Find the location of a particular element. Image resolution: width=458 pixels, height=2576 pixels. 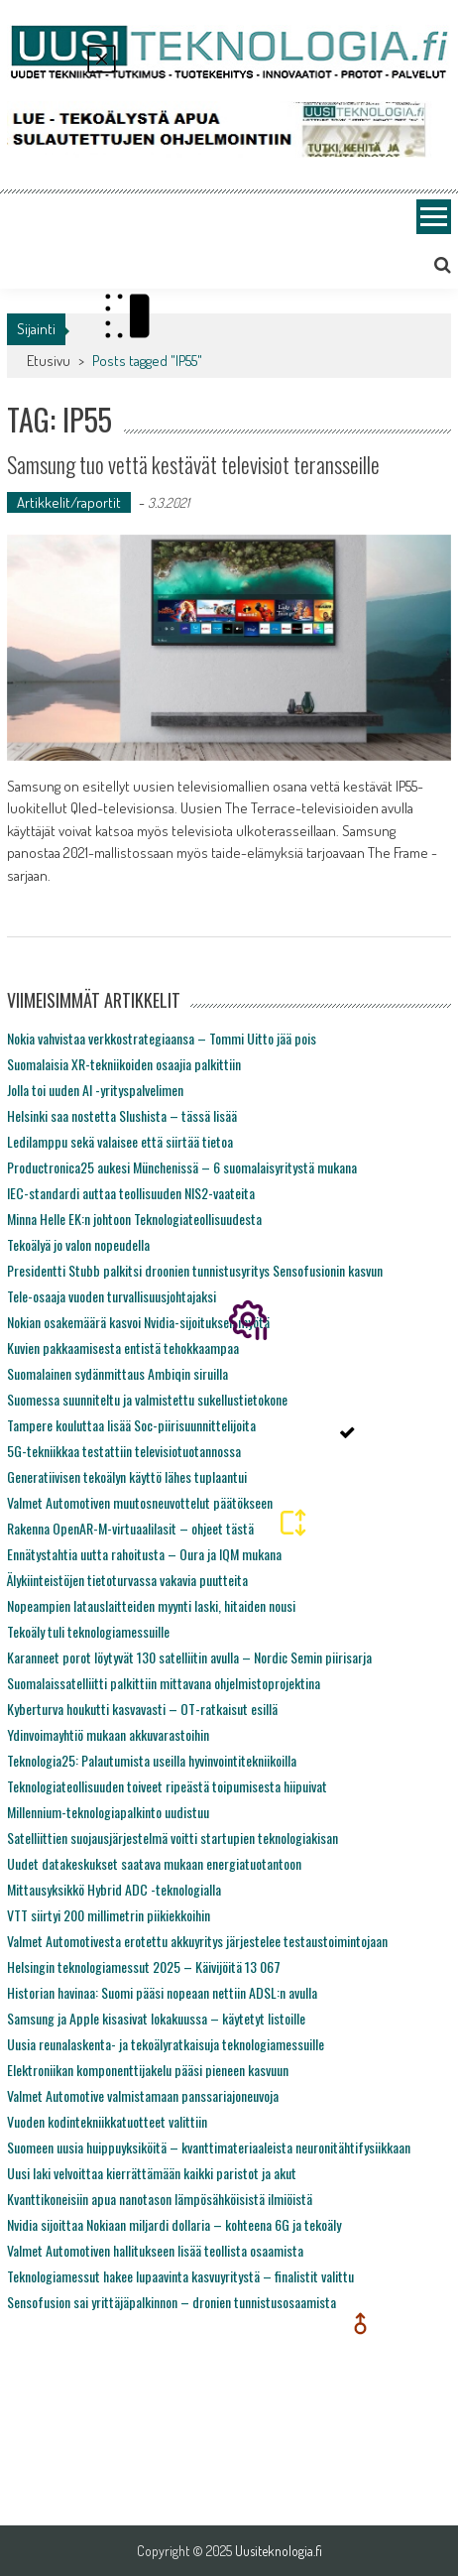

close or dismiss a dialog box is located at coordinates (101, 59).